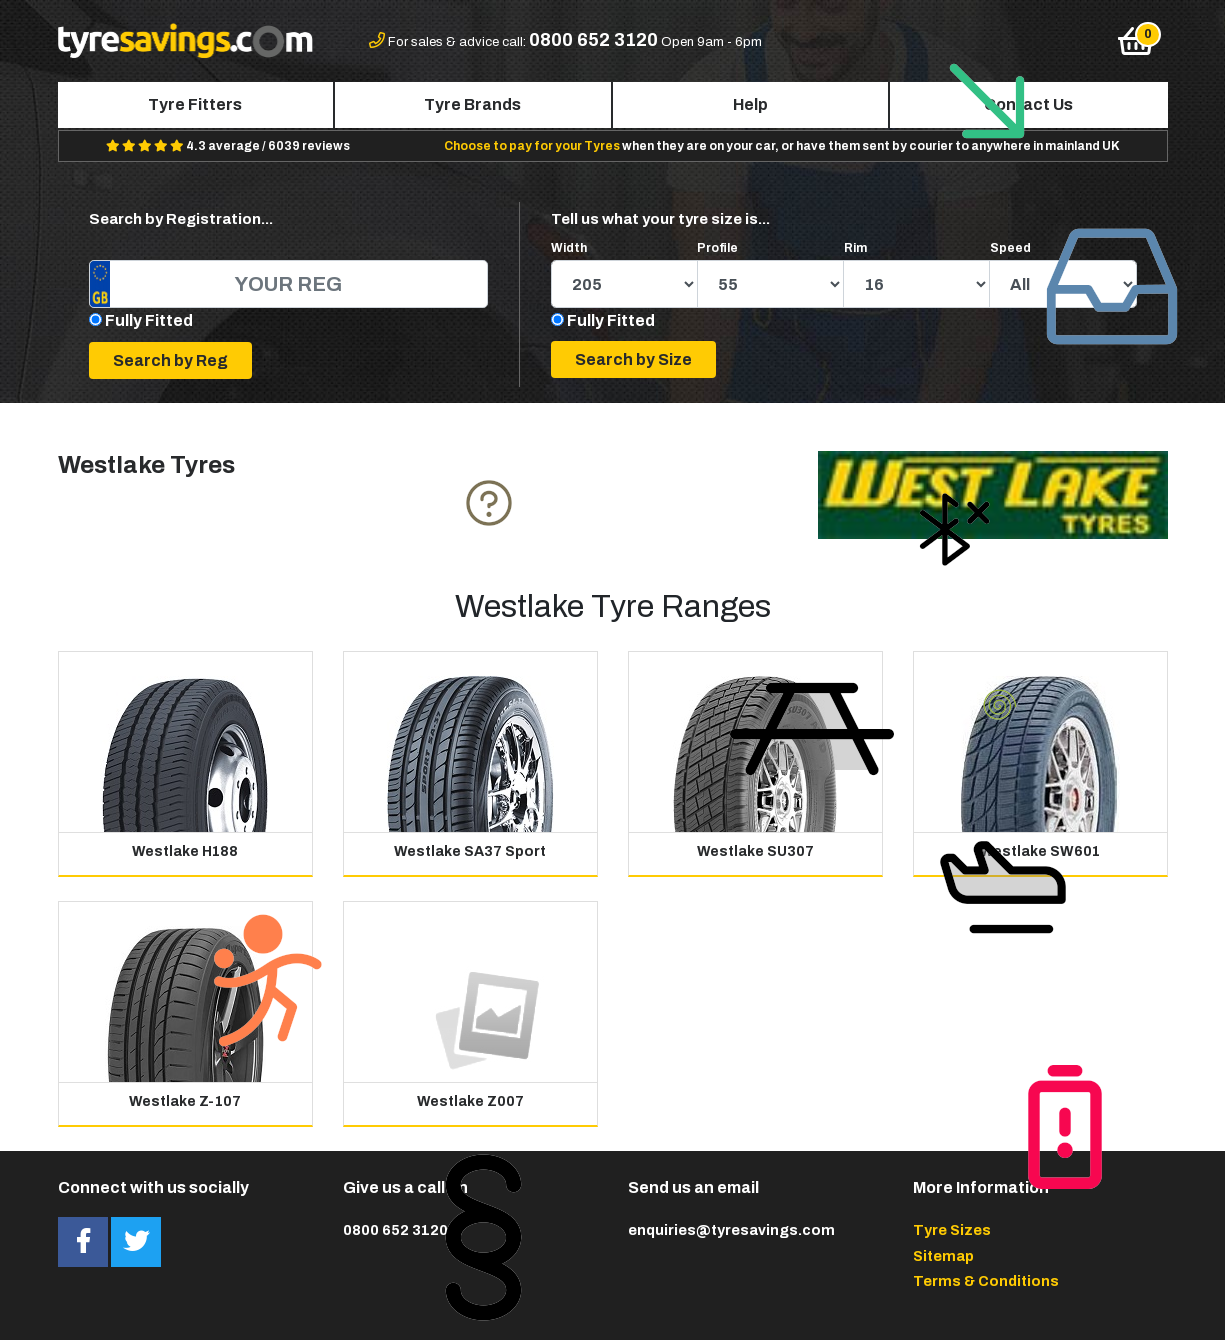  I want to click on indicates loading or processing in progress, so click(998, 704).